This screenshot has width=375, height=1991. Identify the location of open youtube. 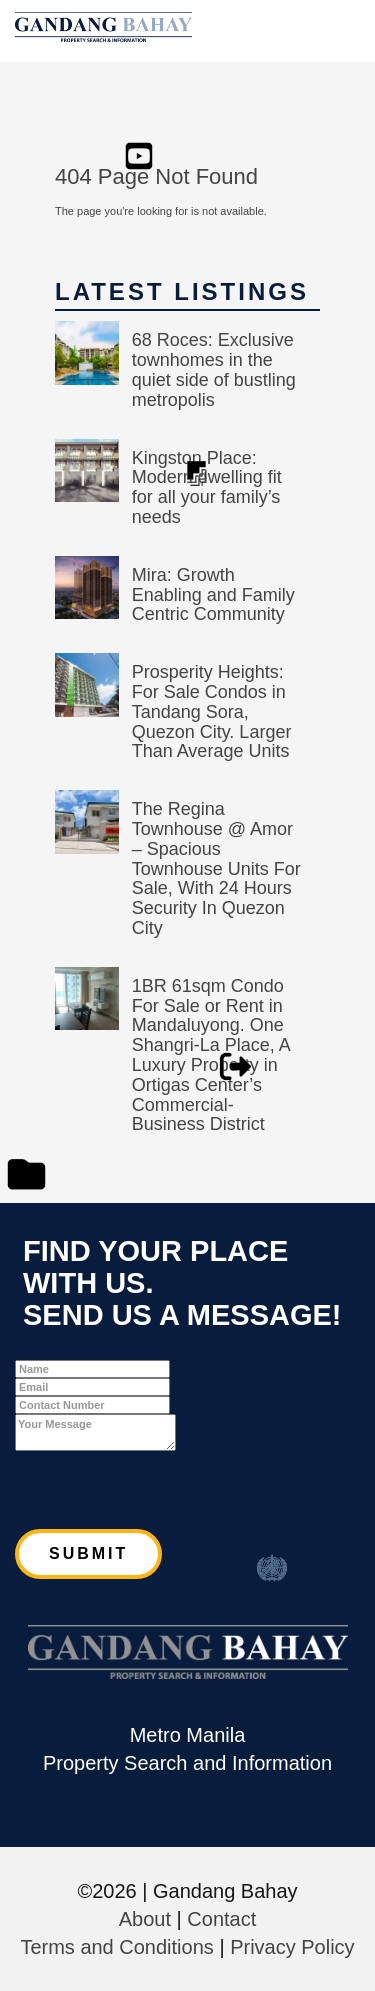
(139, 156).